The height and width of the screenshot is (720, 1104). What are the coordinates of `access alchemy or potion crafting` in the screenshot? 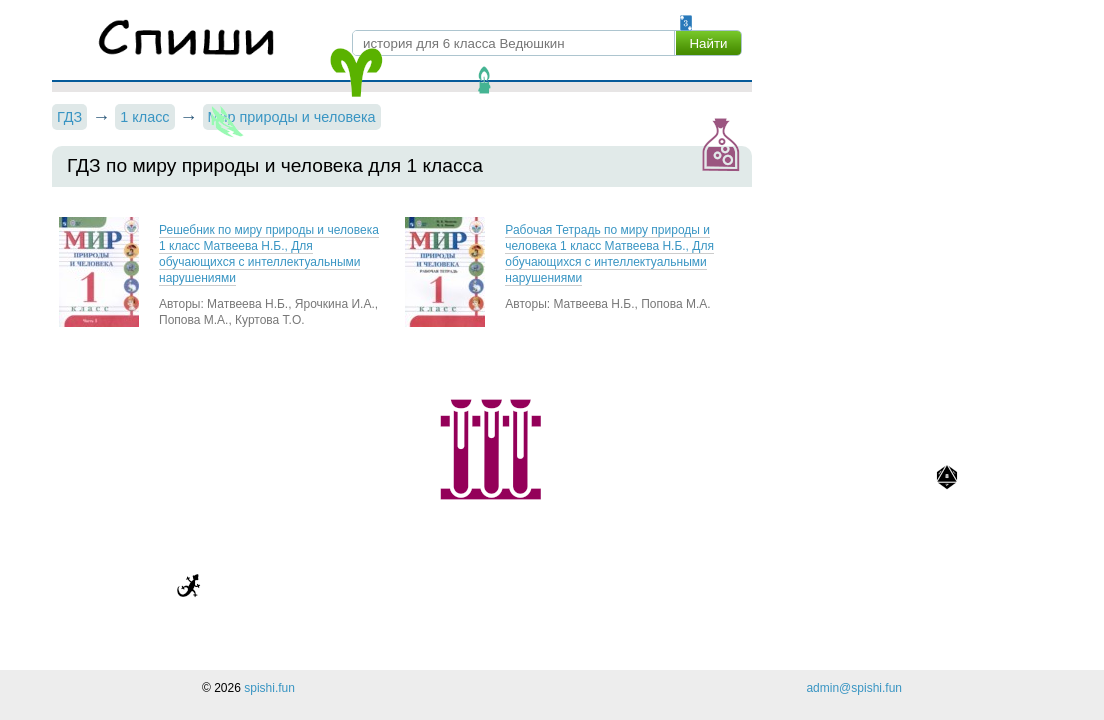 It's located at (722, 144).